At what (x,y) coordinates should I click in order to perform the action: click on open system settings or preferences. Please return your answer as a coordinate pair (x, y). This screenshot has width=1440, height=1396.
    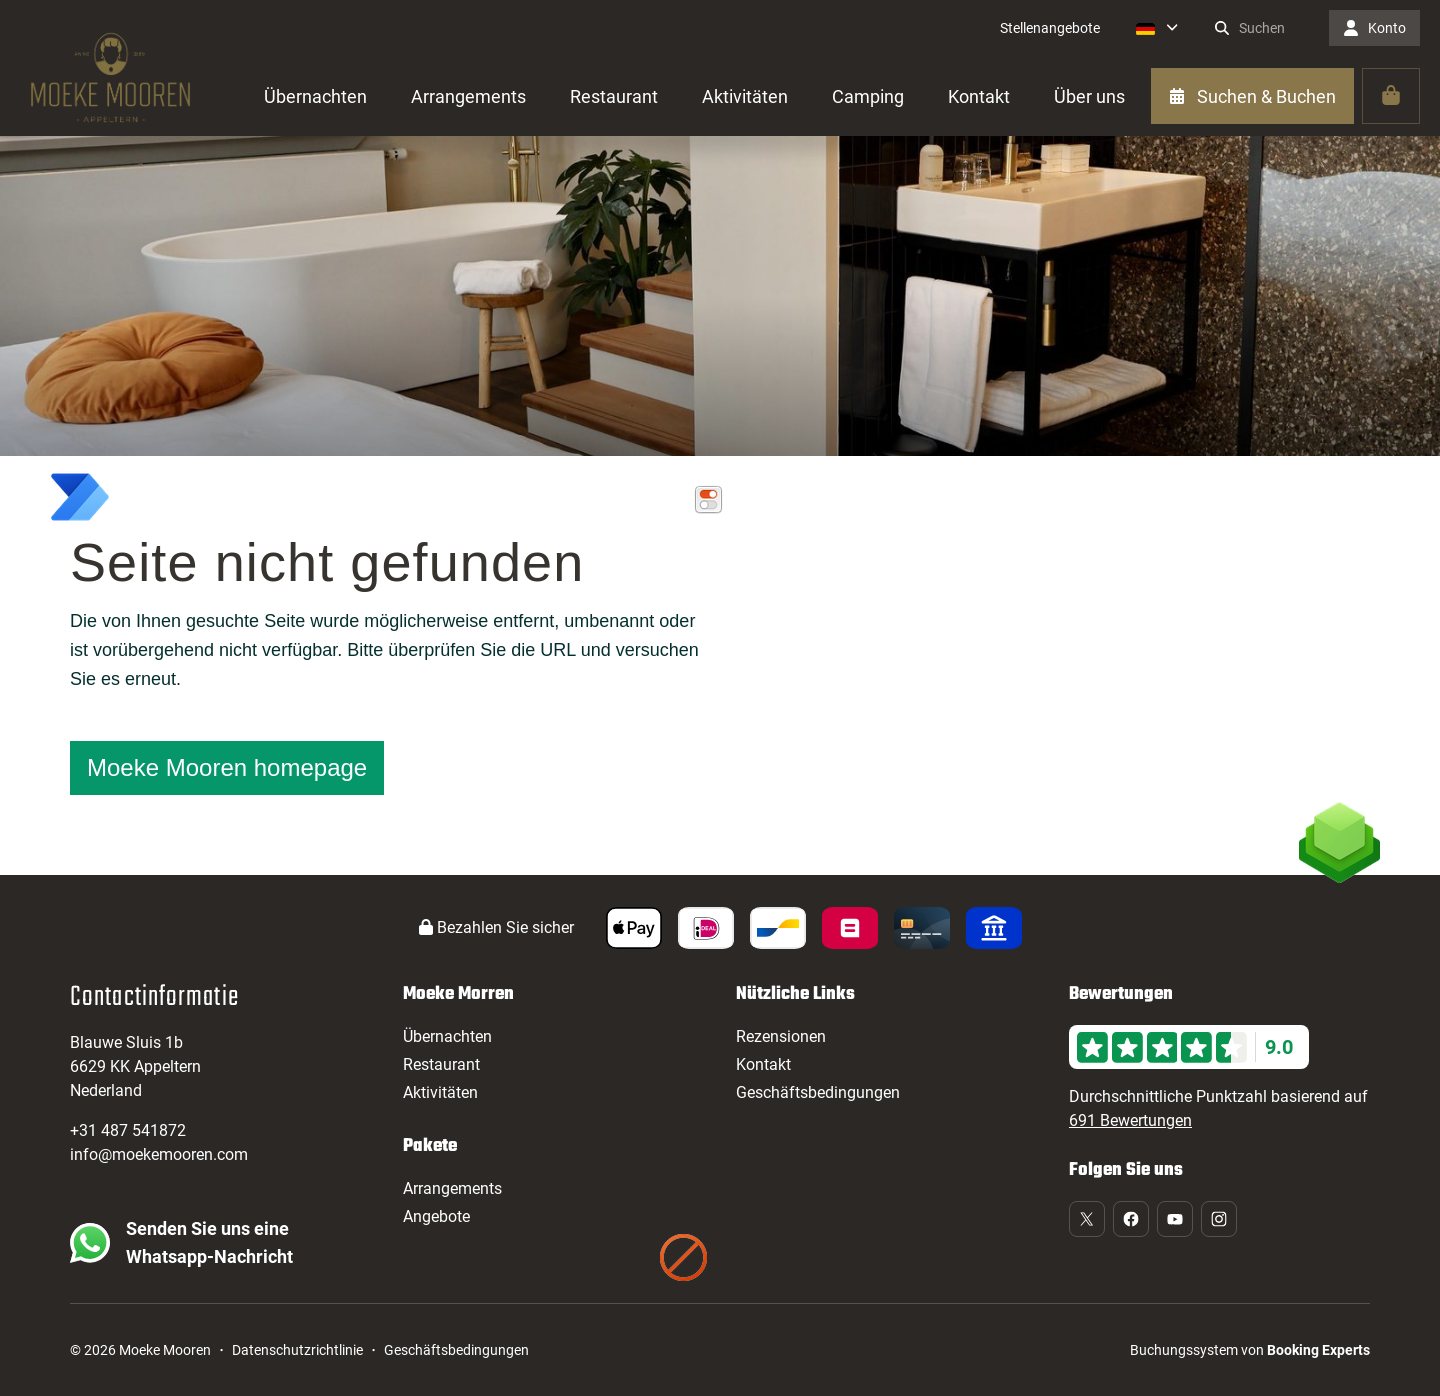
    Looking at the image, I should click on (708, 499).